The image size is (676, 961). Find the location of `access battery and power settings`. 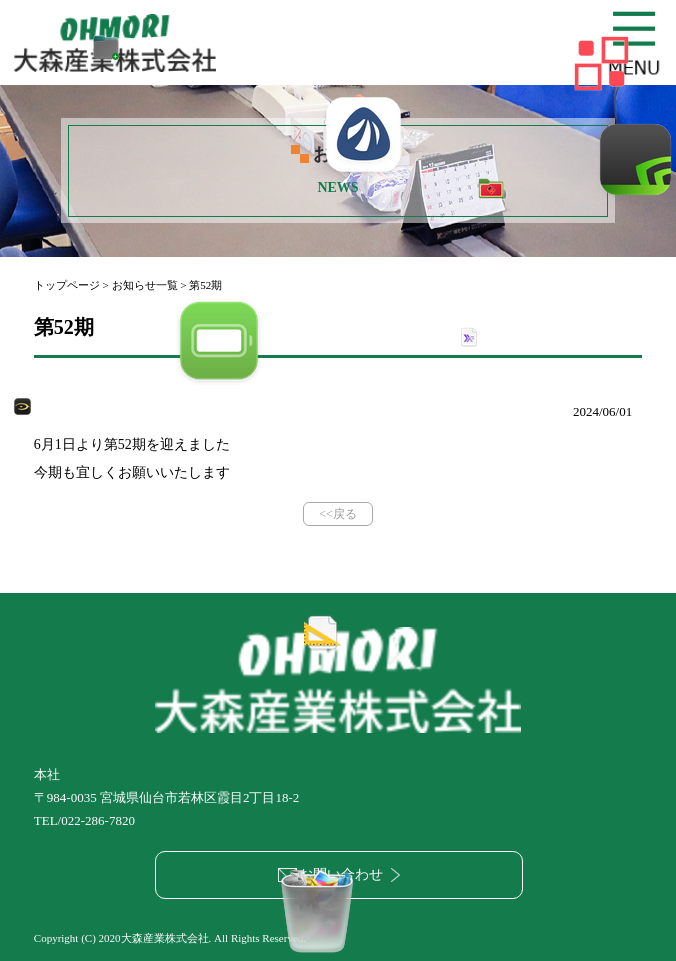

access battery and power settings is located at coordinates (219, 342).